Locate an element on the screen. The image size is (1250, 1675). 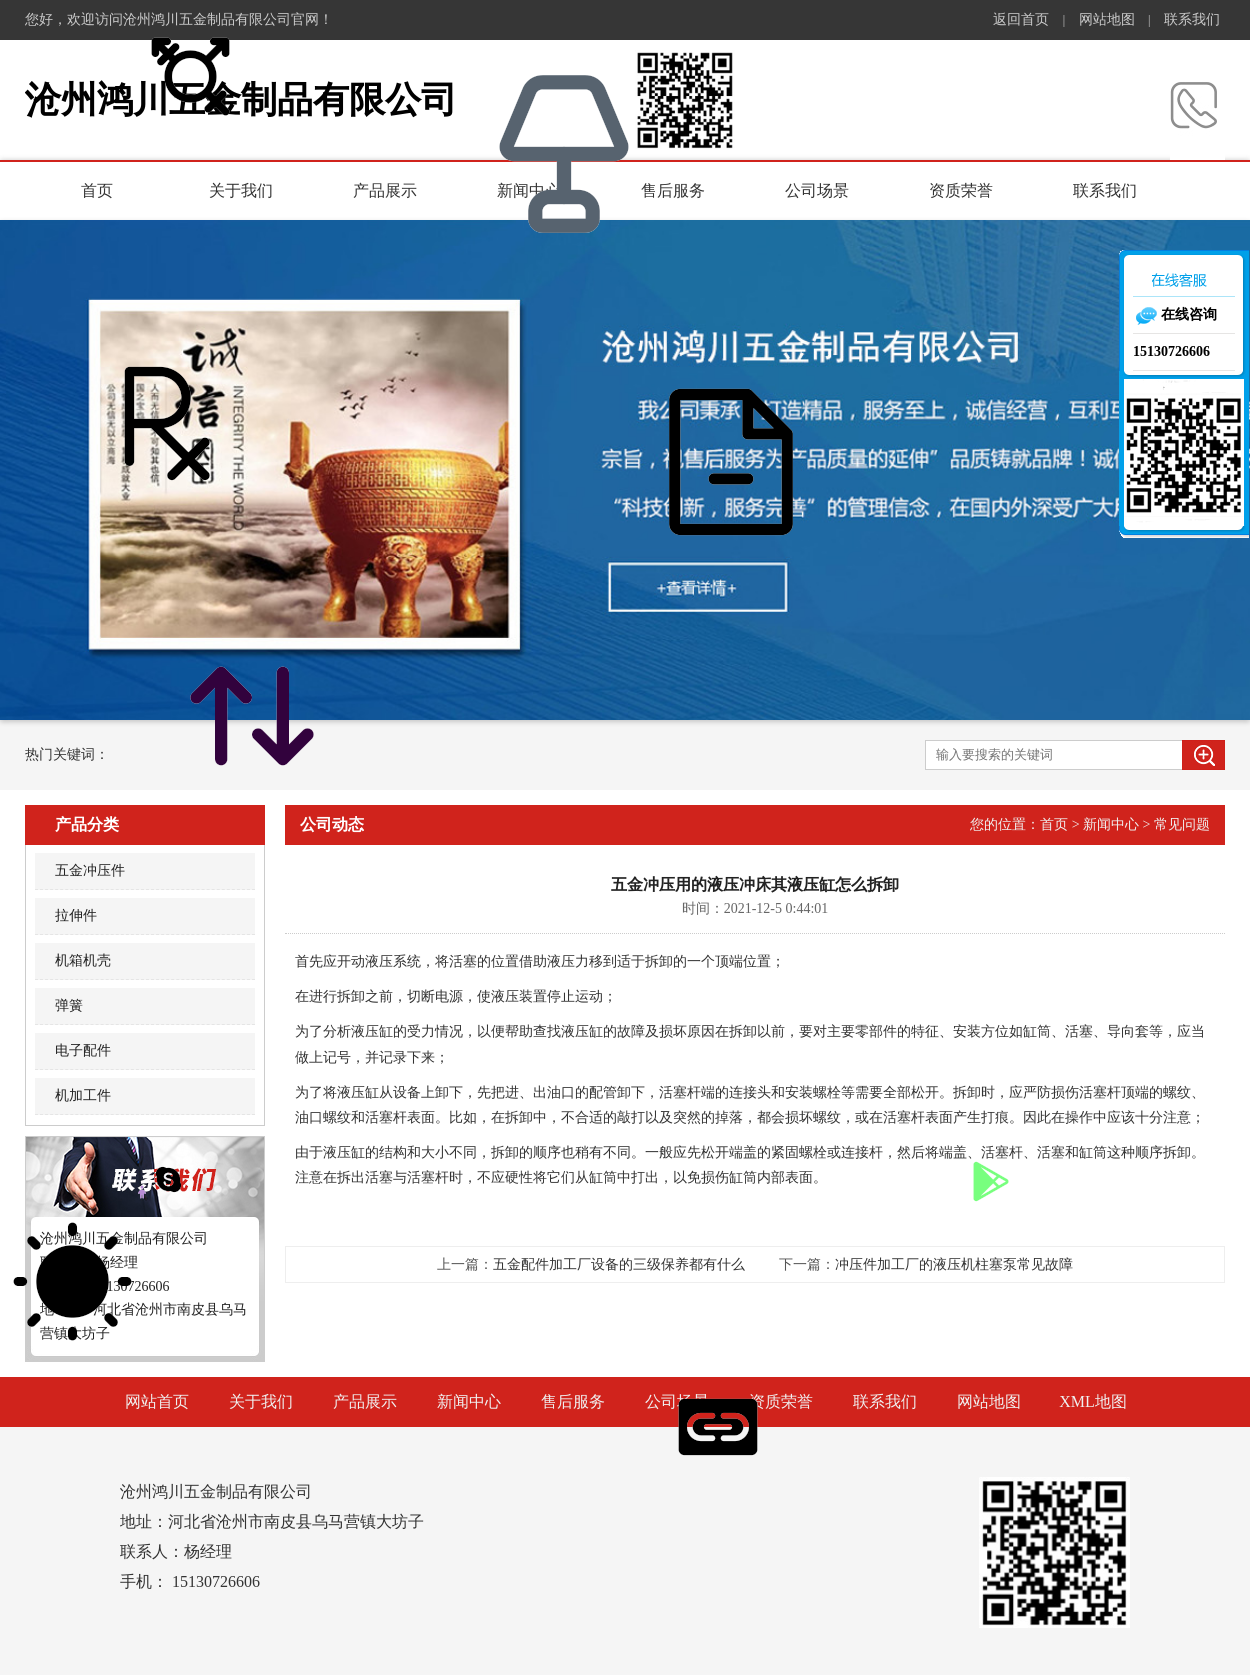
toggle desk lamp or lighting is located at coordinates (564, 154).